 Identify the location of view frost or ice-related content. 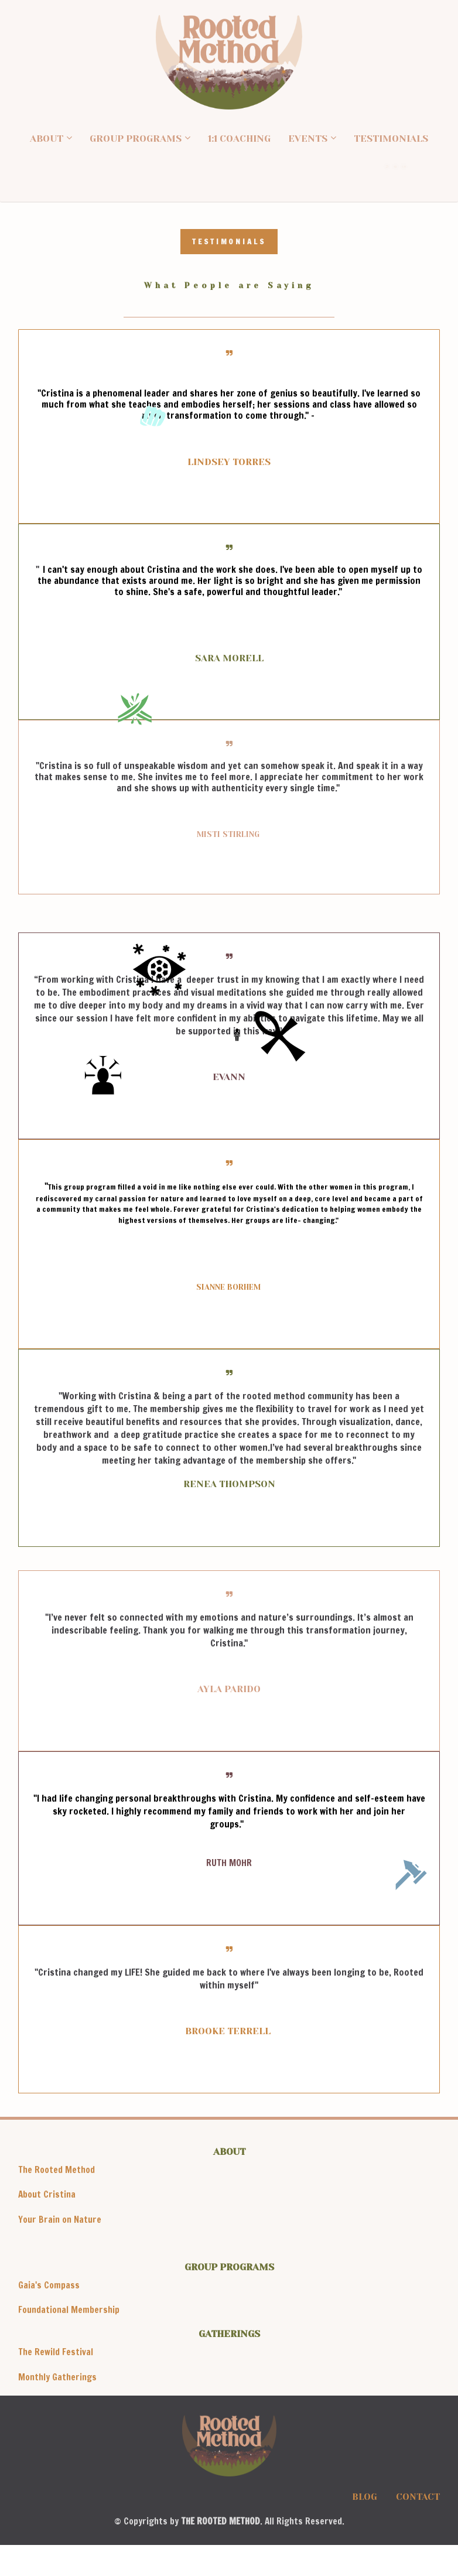
(159, 969).